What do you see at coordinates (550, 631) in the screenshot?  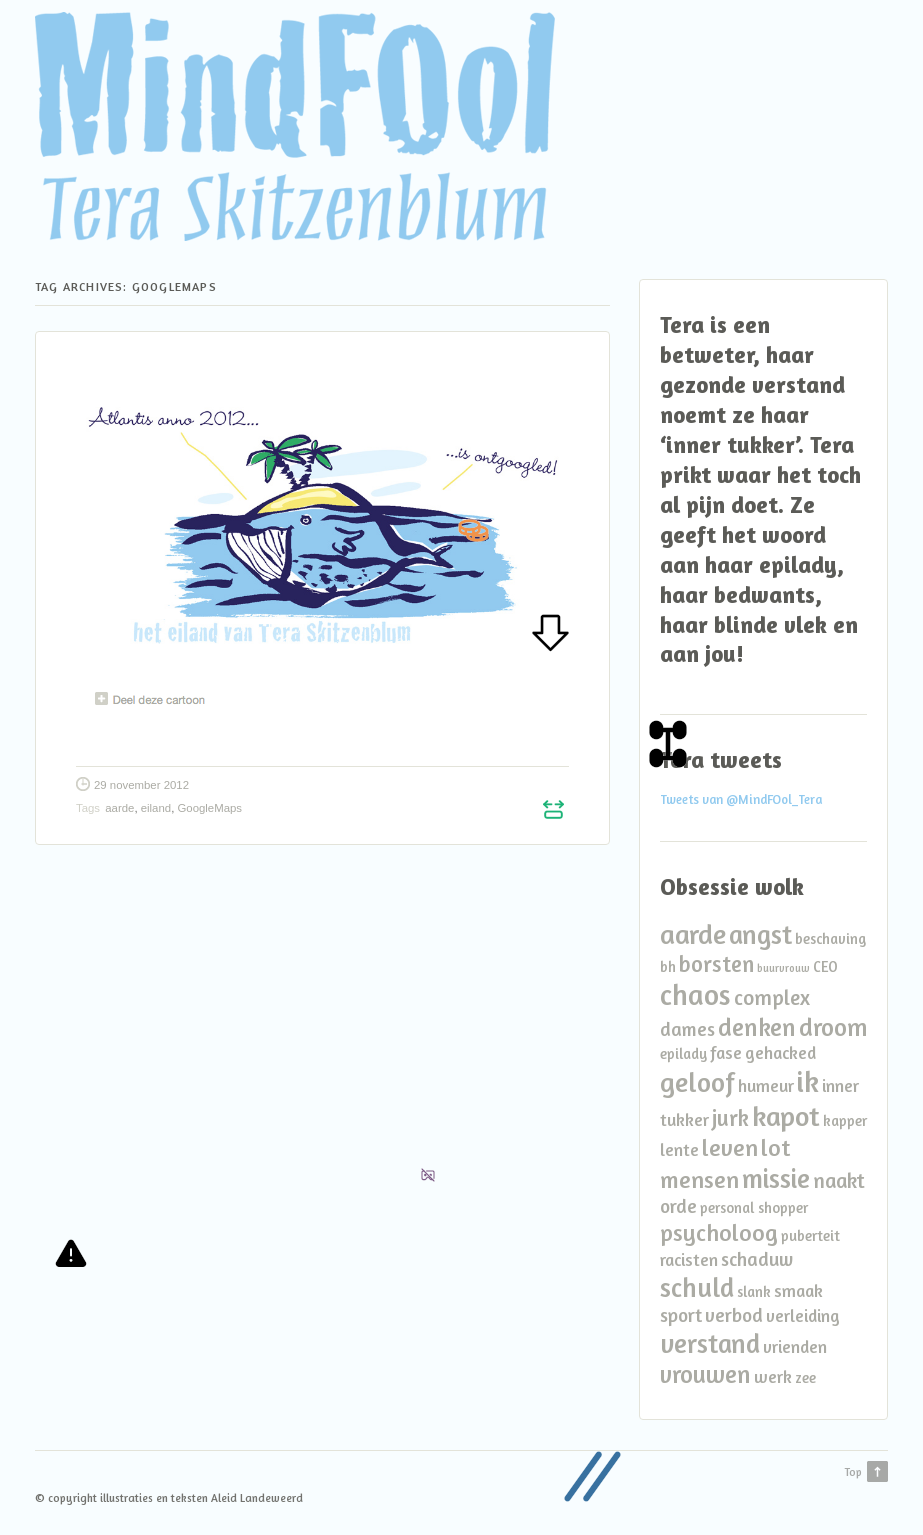 I see `download a file or content` at bounding box center [550, 631].